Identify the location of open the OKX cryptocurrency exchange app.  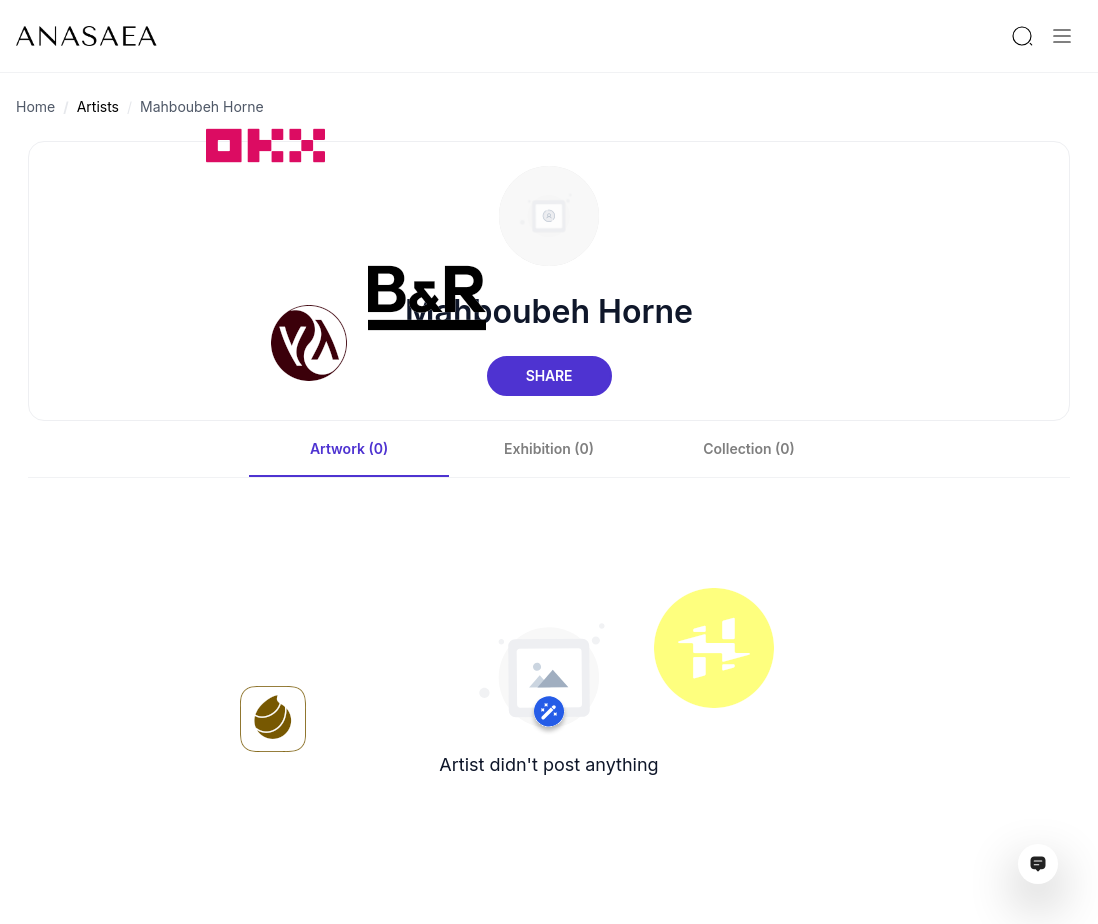
(265, 145).